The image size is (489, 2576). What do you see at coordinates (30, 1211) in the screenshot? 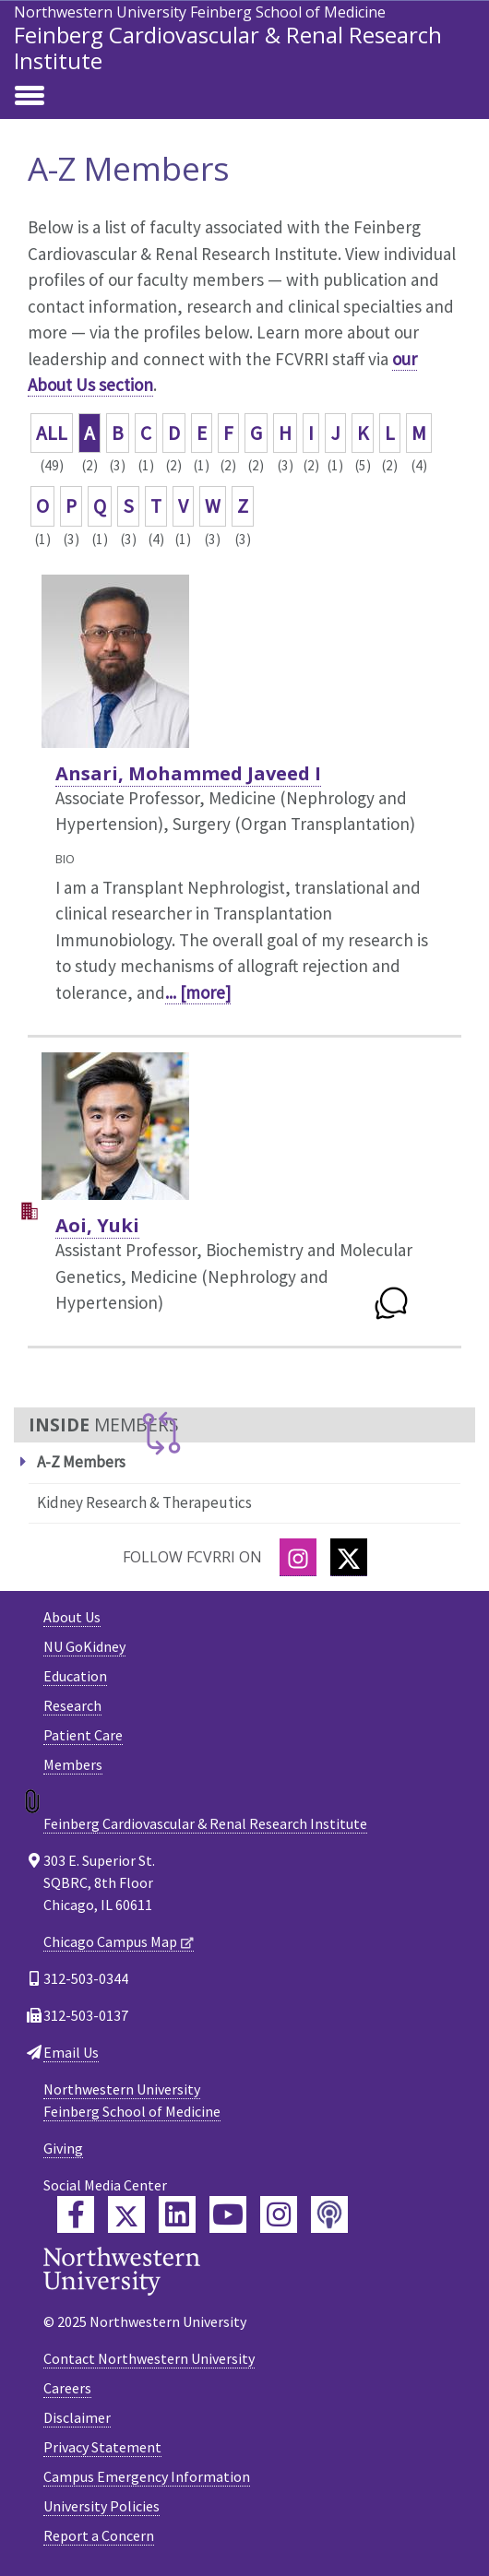
I see `view business or company information` at bounding box center [30, 1211].